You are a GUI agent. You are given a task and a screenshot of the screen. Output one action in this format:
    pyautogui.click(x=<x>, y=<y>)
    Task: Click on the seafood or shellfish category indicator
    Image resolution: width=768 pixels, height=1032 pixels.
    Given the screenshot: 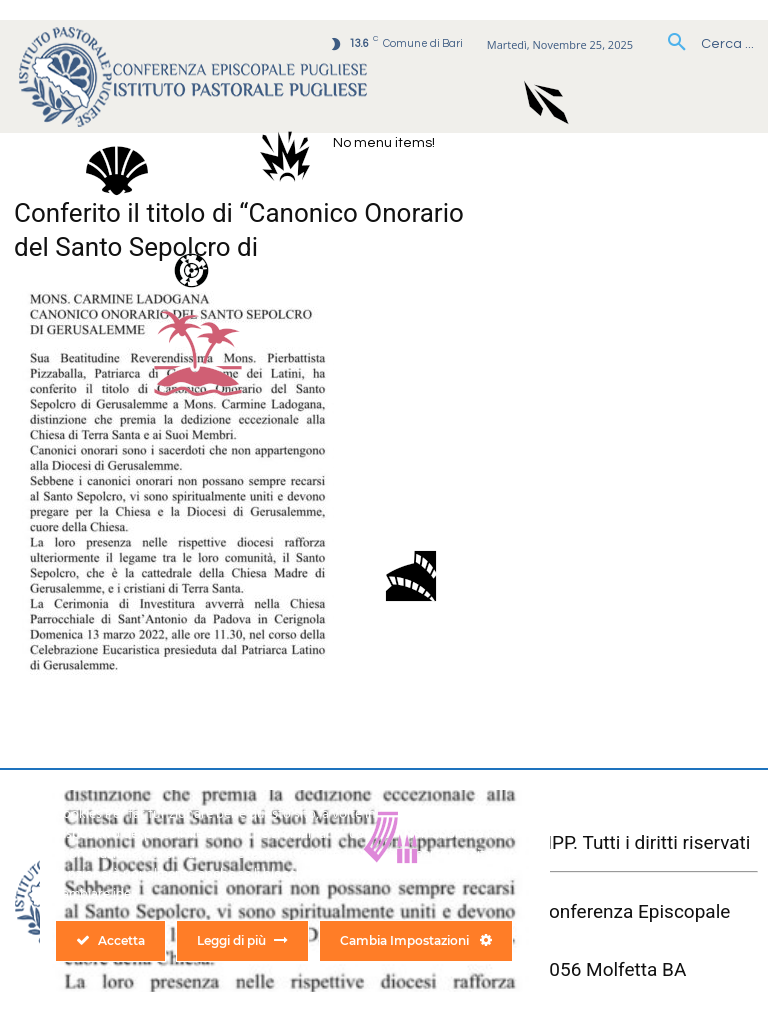 What is the action you would take?
    pyautogui.click(x=117, y=170)
    